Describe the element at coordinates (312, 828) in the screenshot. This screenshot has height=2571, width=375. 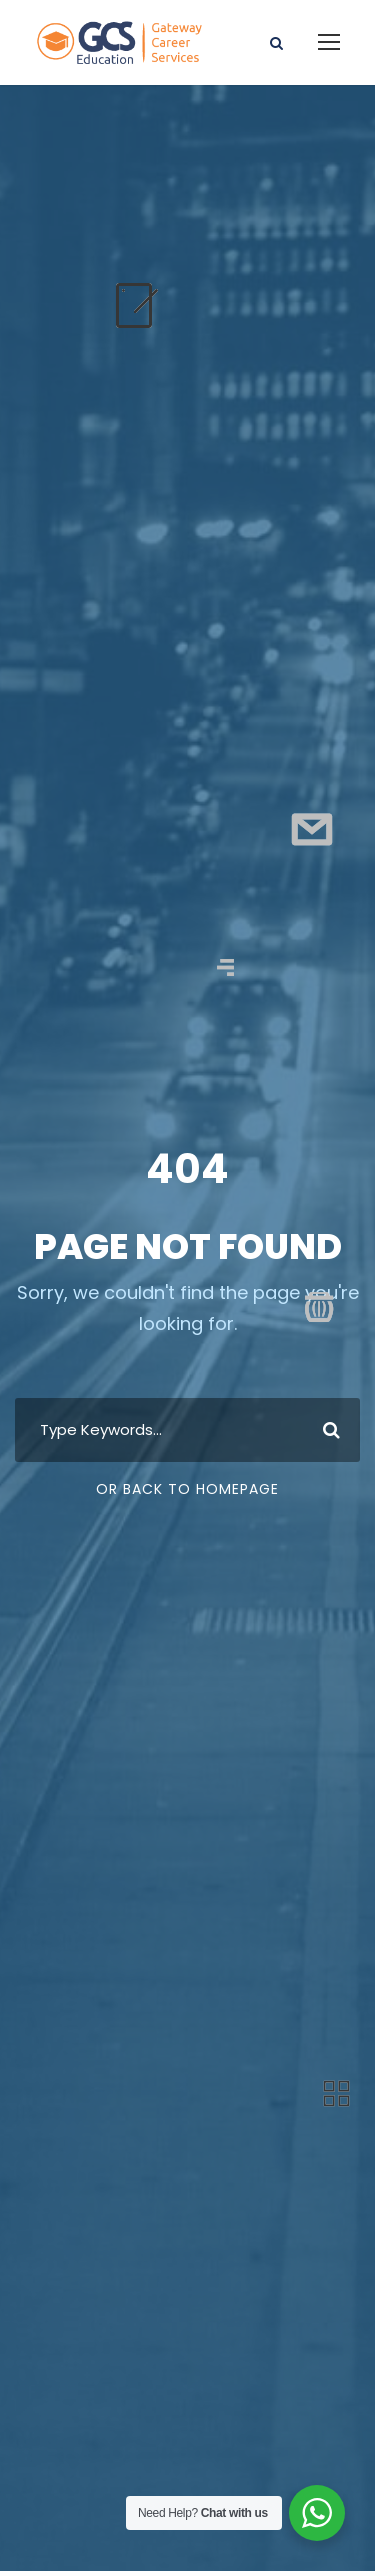
I see `indicates unread email in your inbox` at that location.